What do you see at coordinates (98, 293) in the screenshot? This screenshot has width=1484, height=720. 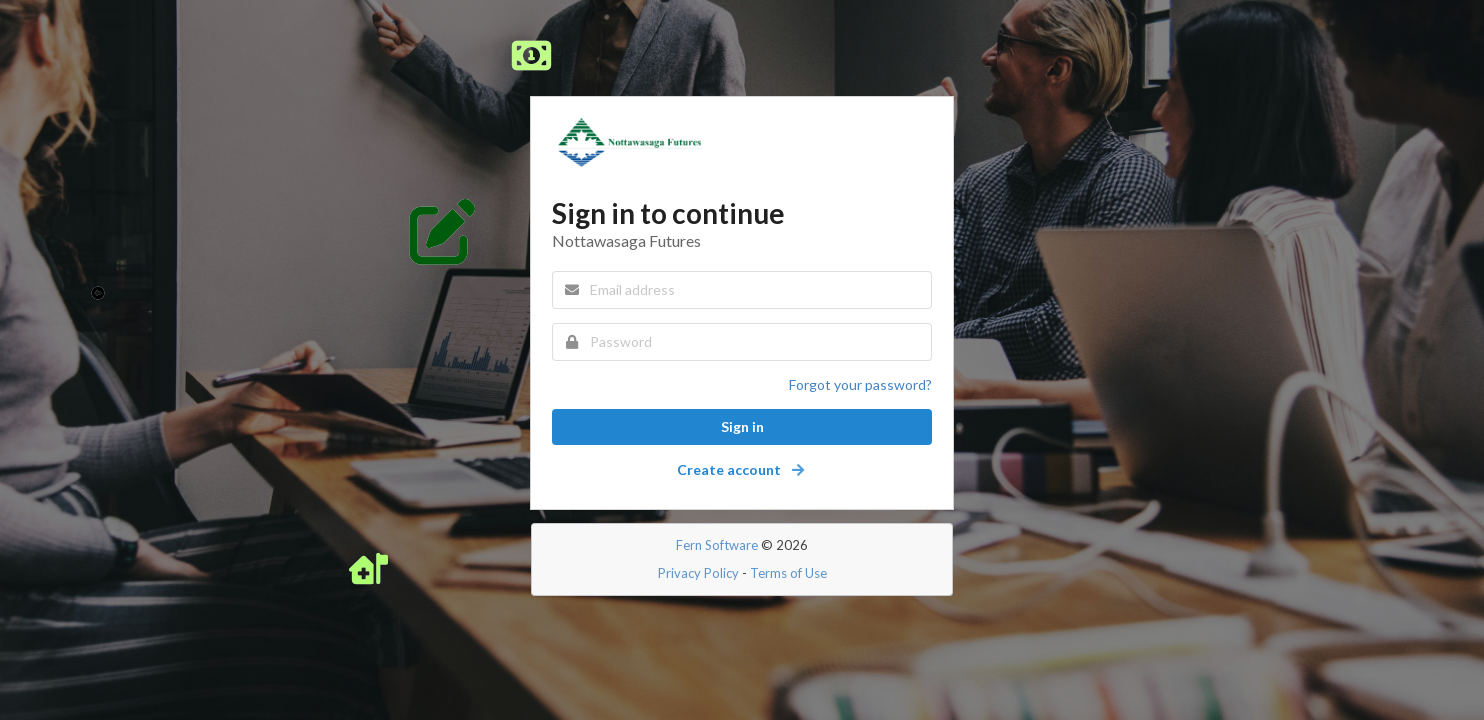 I see `go back to the previous screen` at bounding box center [98, 293].